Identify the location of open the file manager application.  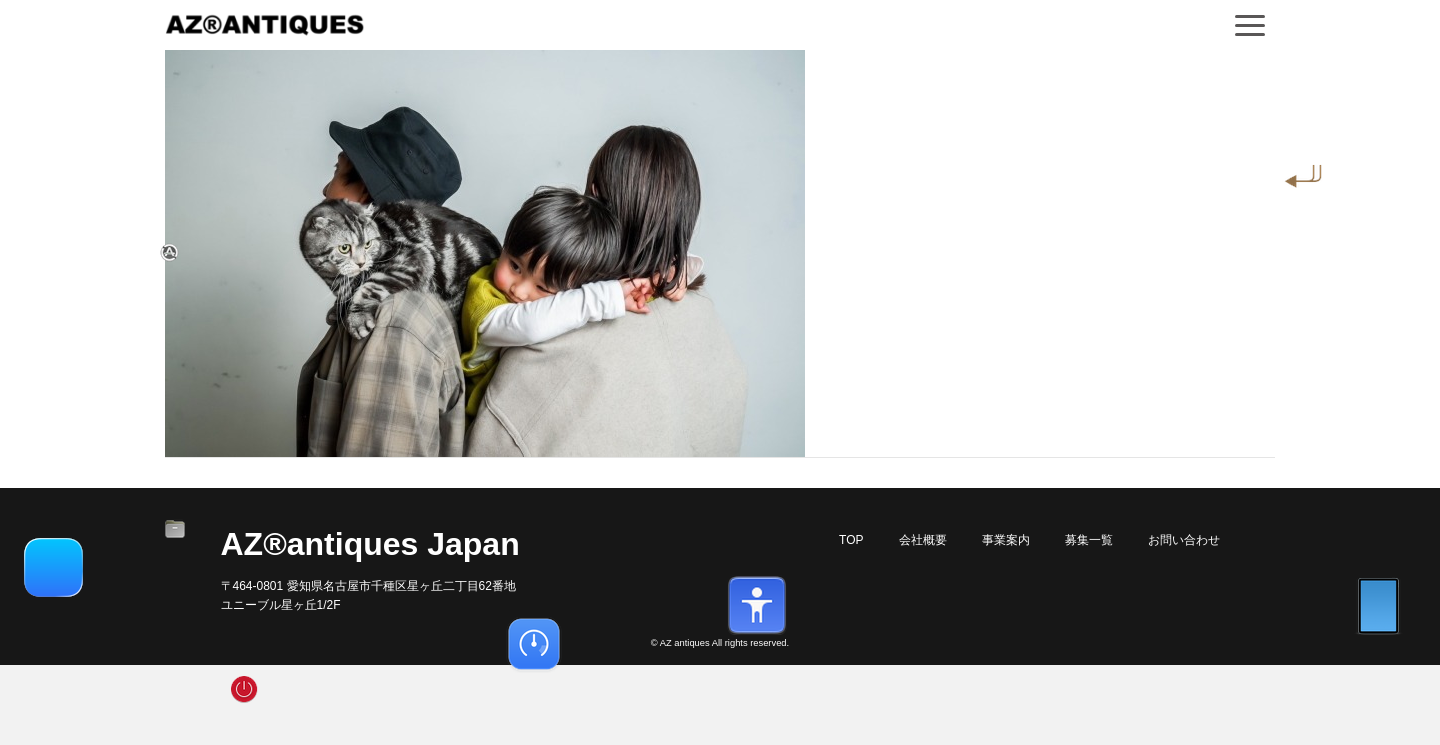
(175, 529).